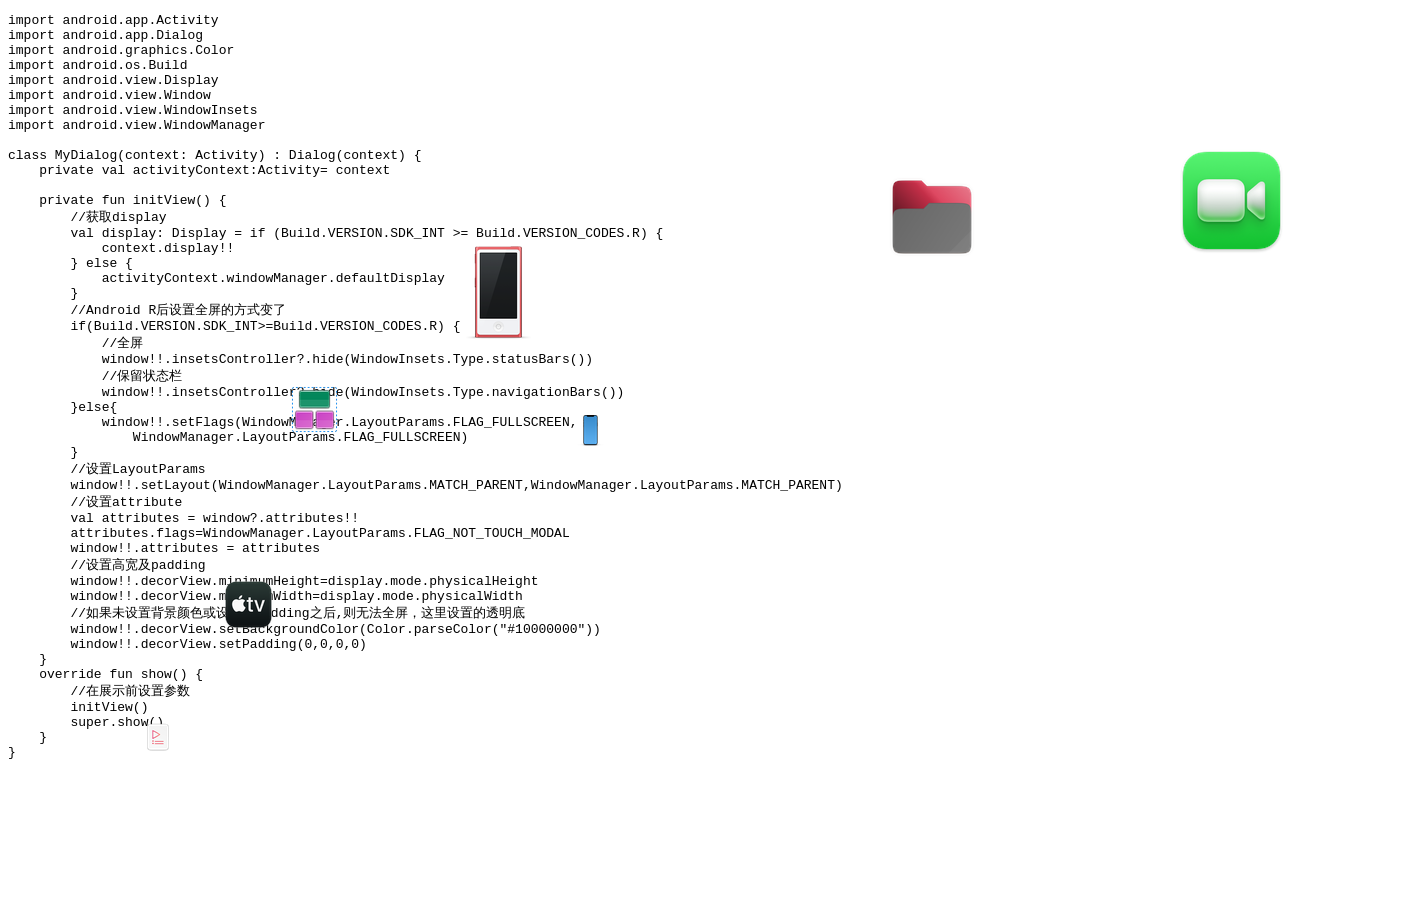  Describe the element at coordinates (498, 292) in the screenshot. I see `iPod nano device in pink` at that location.